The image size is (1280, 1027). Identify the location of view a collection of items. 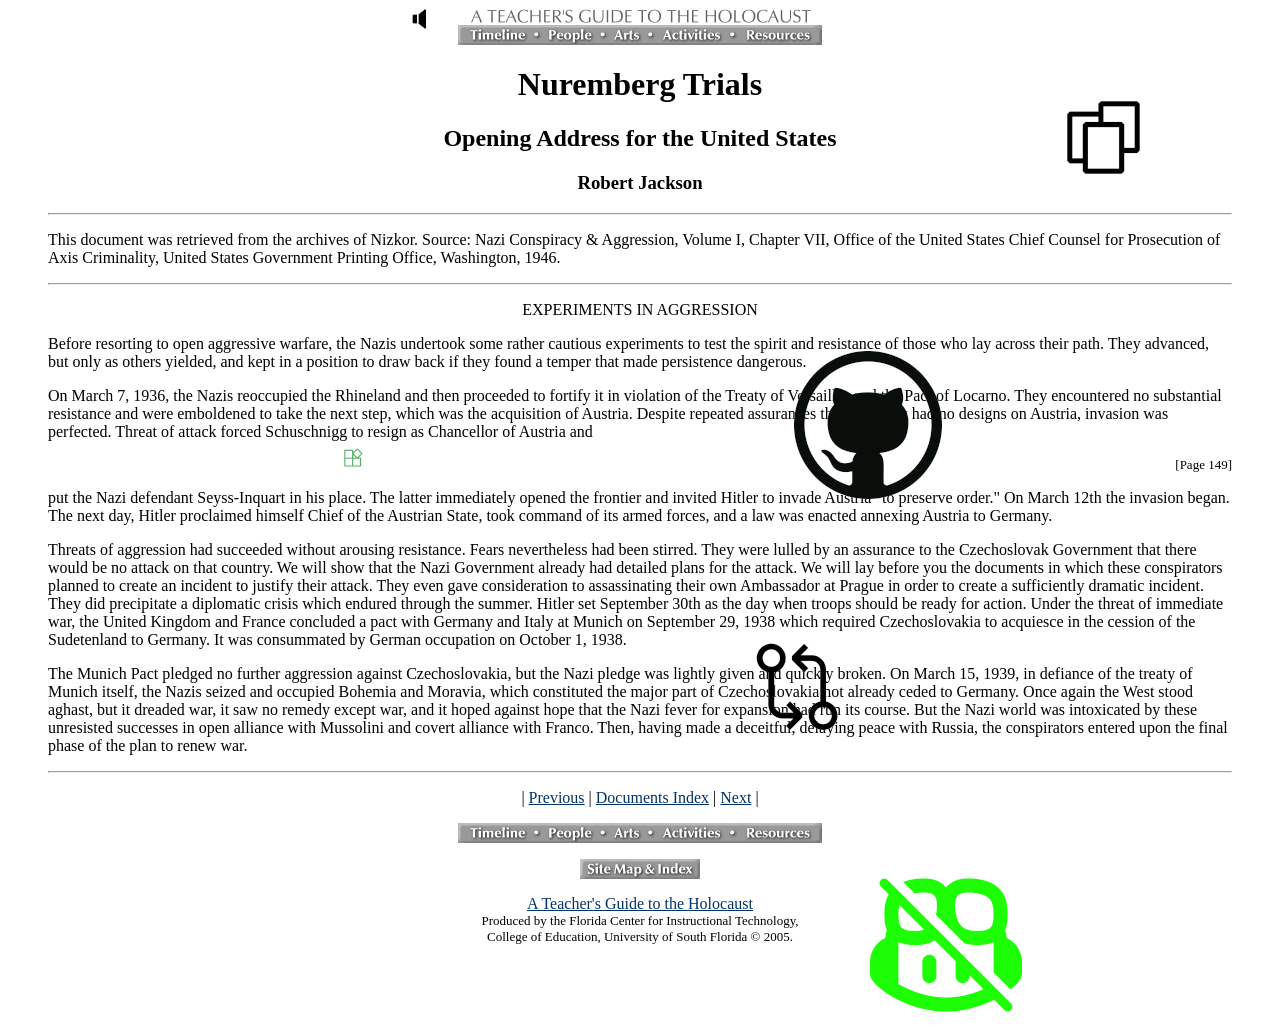
(1103, 137).